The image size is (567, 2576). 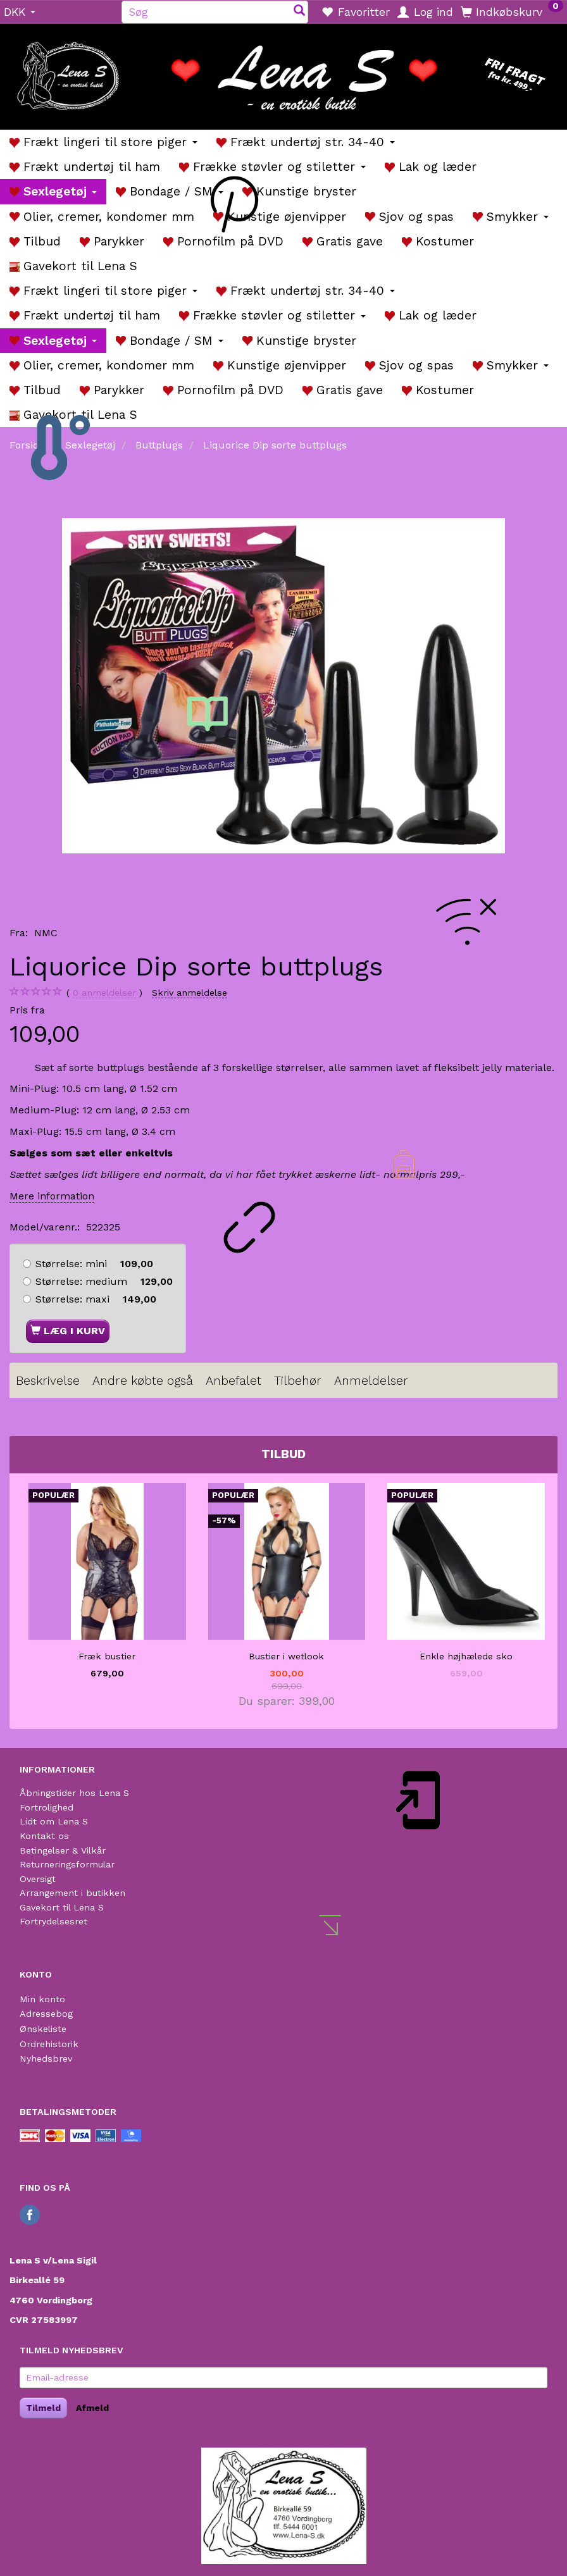 I want to click on open Pinterest app, so click(x=232, y=204).